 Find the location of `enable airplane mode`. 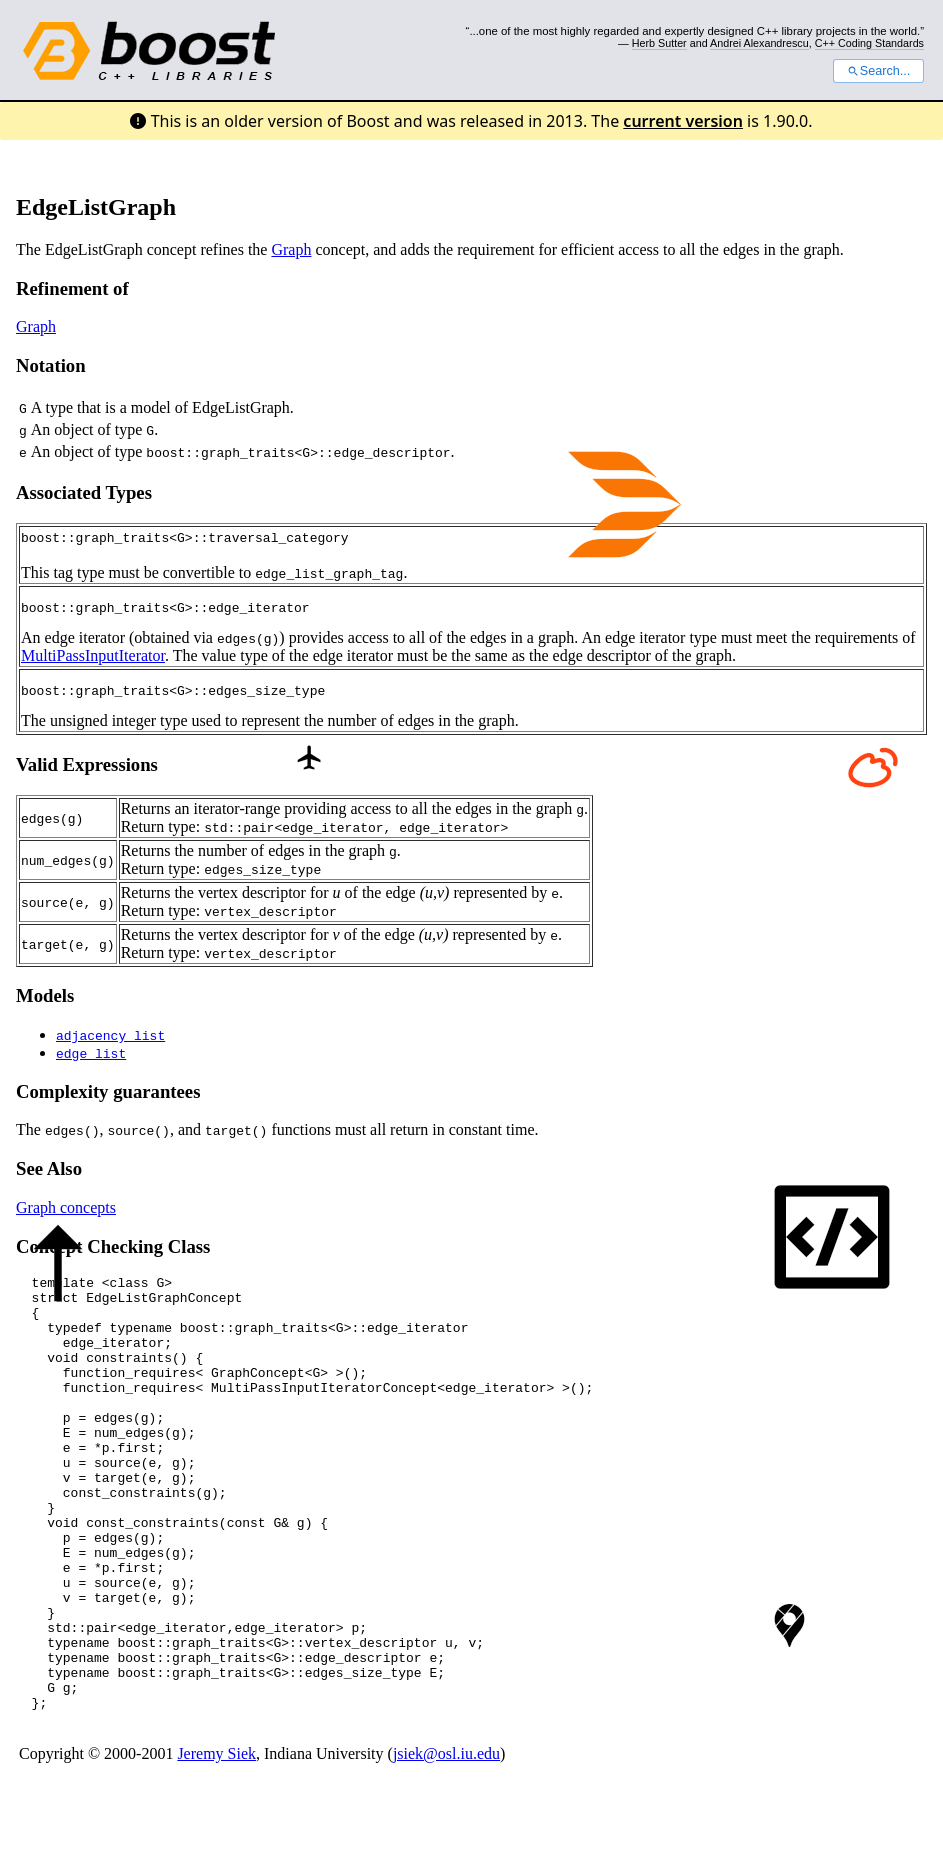

enable airplane mode is located at coordinates (308, 757).